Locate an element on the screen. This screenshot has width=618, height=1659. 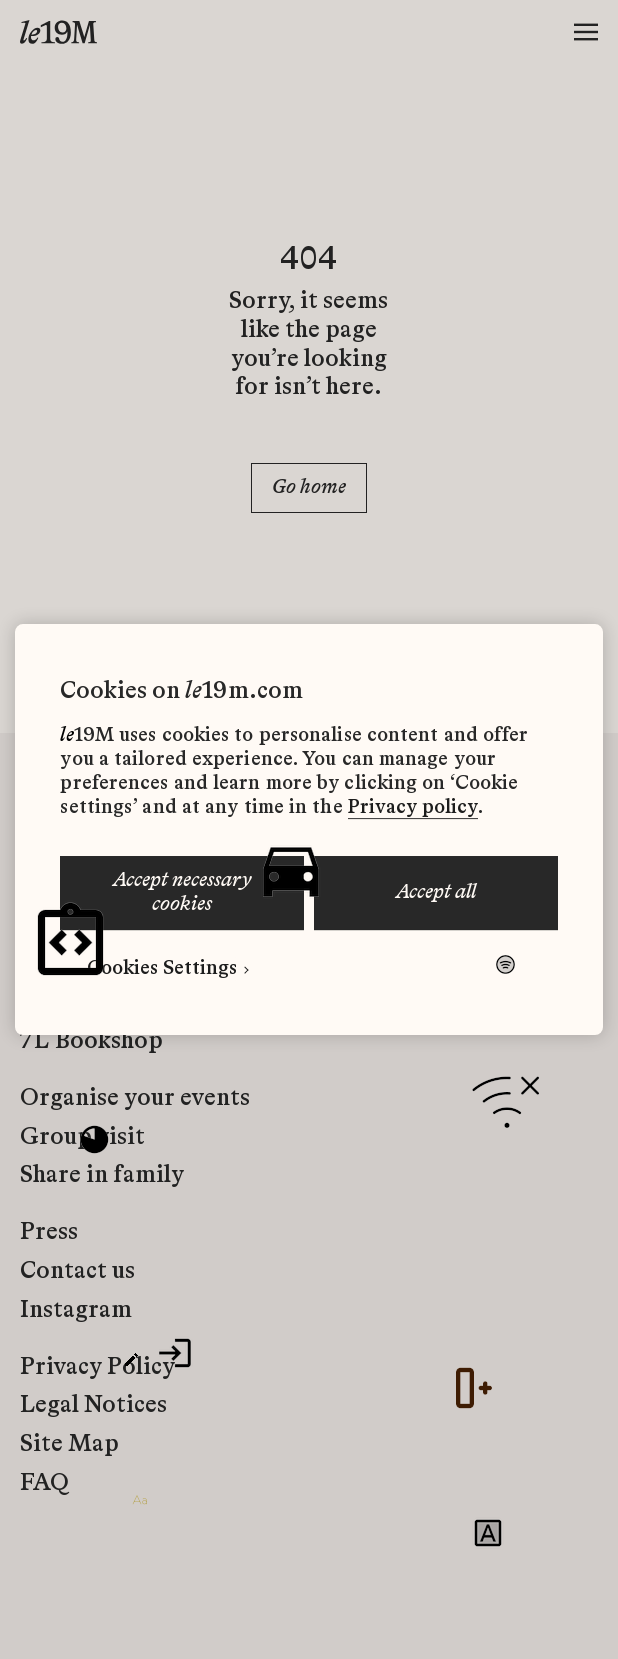
indicates no wifi connection available is located at coordinates (507, 1101).